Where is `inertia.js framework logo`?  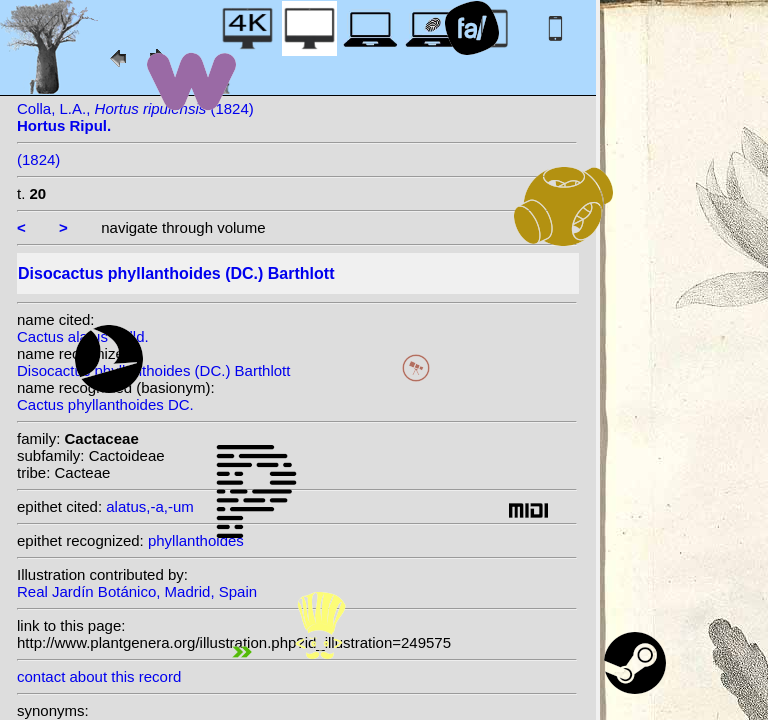 inertia.js framework logo is located at coordinates (242, 652).